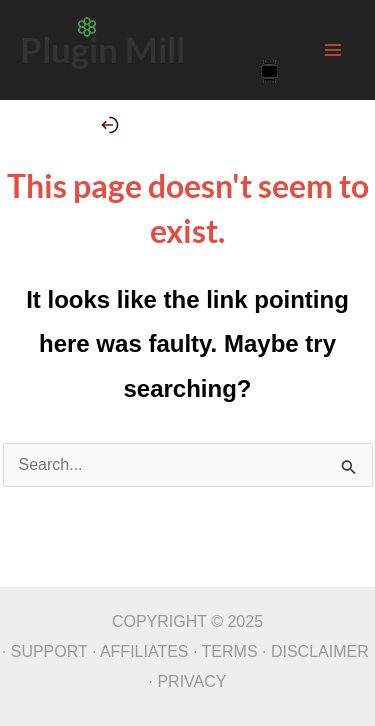  I want to click on exit or leave current screen, so click(110, 125).